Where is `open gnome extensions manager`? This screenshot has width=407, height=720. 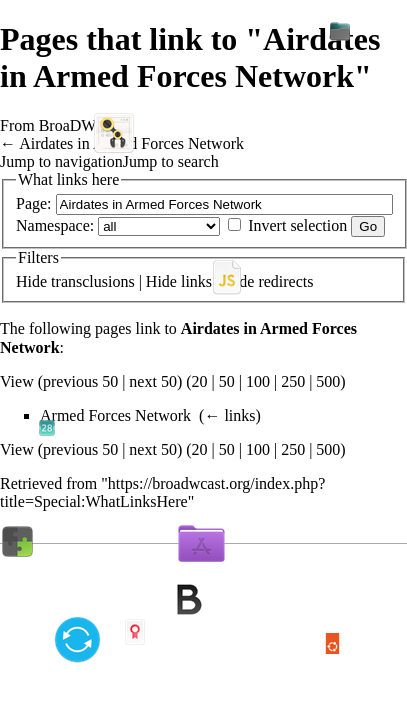 open gnome extensions manager is located at coordinates (17, 541).